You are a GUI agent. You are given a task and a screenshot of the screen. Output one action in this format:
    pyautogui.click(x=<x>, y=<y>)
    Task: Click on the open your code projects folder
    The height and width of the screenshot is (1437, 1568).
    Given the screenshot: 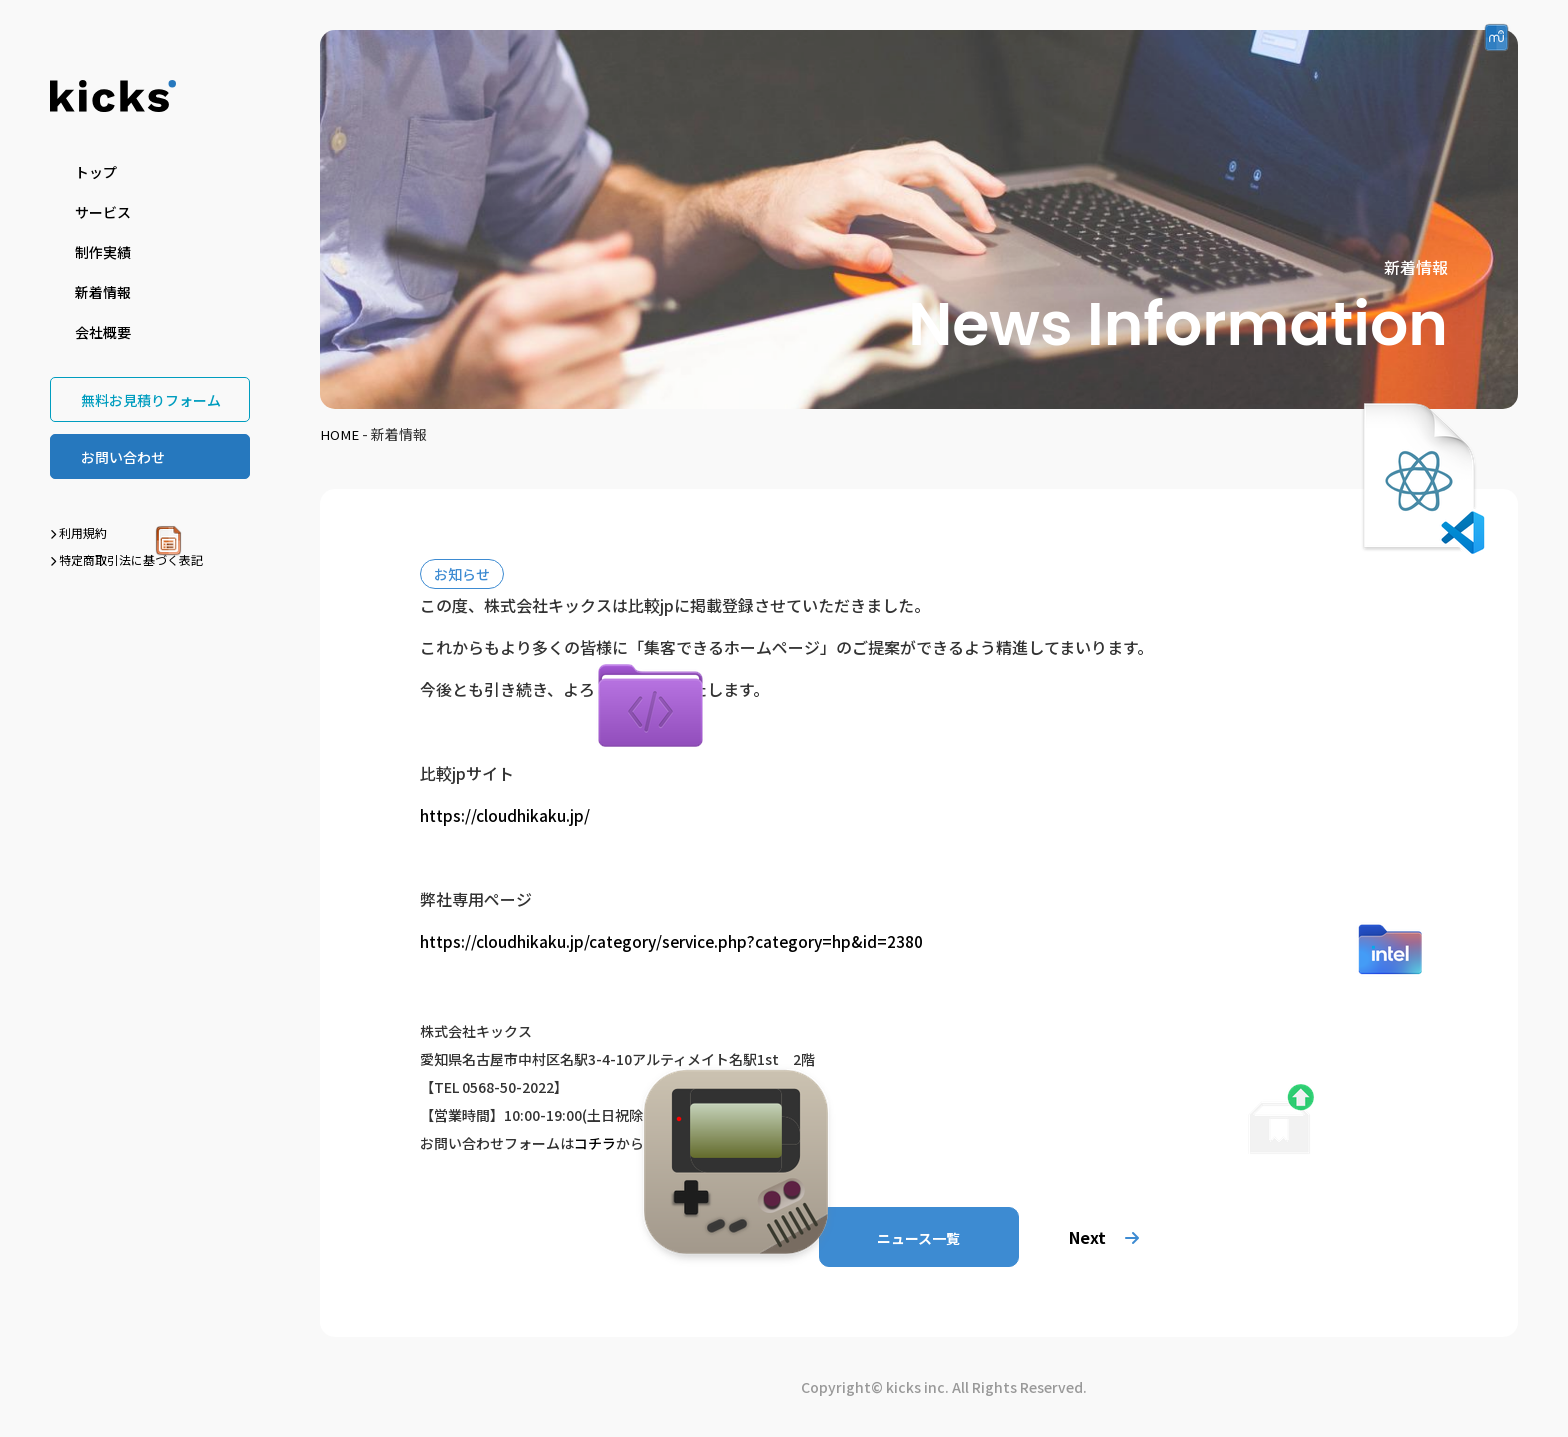 What is the action you would take?
    pyautogui.click(x=650, y=705)
    